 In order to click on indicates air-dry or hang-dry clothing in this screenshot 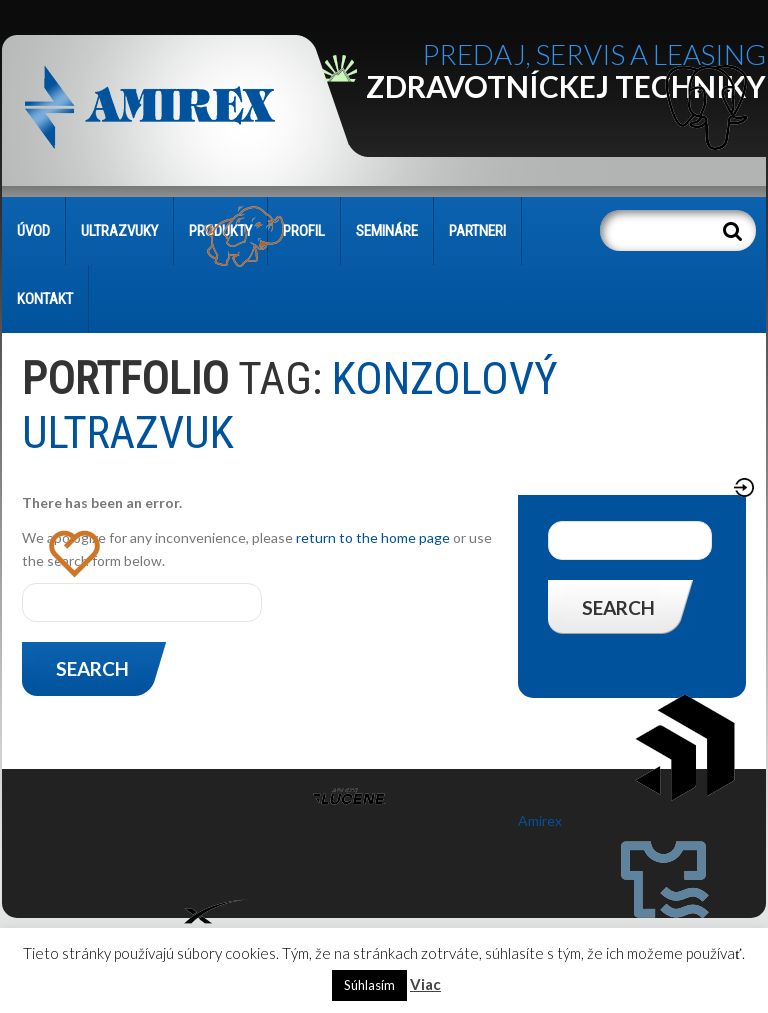, I will do `click(663, 879)`.